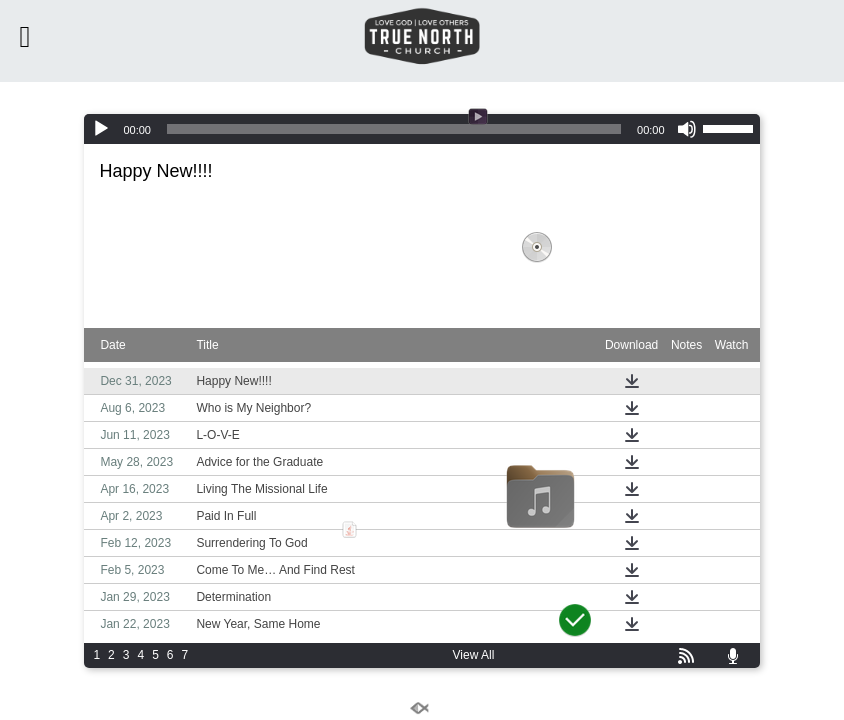 The height and width of the screenshot is (720, 844). I want to click on video file type indicator, so click(478, 116).